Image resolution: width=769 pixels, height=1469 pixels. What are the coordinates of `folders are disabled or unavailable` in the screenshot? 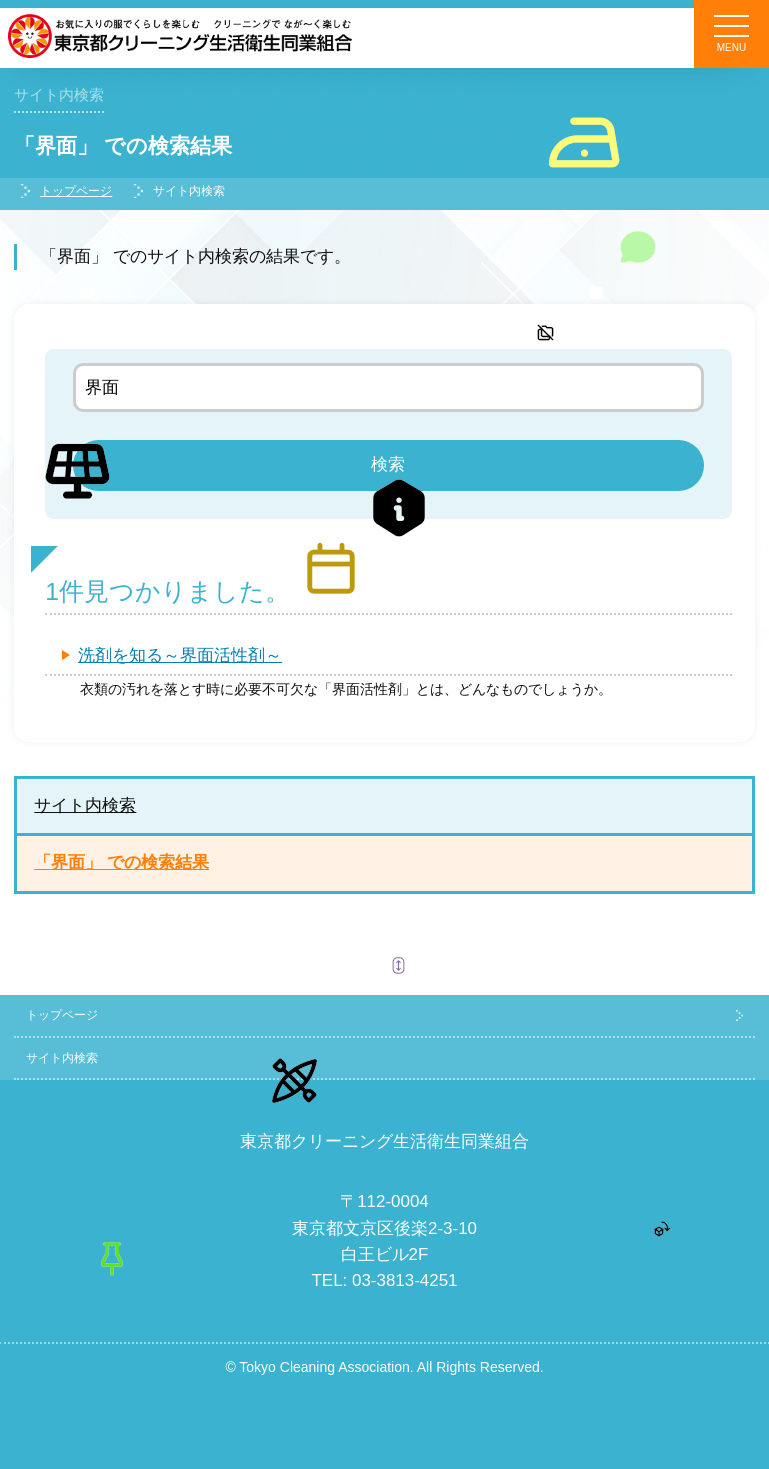 It's located at (545, 332).